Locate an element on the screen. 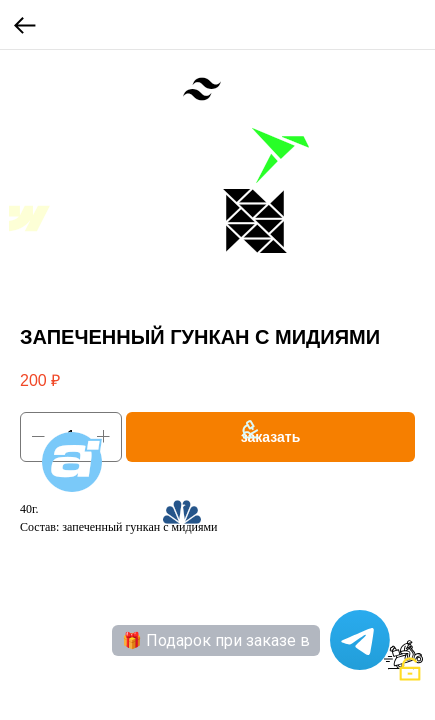  anime.js library logo is located at coordinates (72, 462).